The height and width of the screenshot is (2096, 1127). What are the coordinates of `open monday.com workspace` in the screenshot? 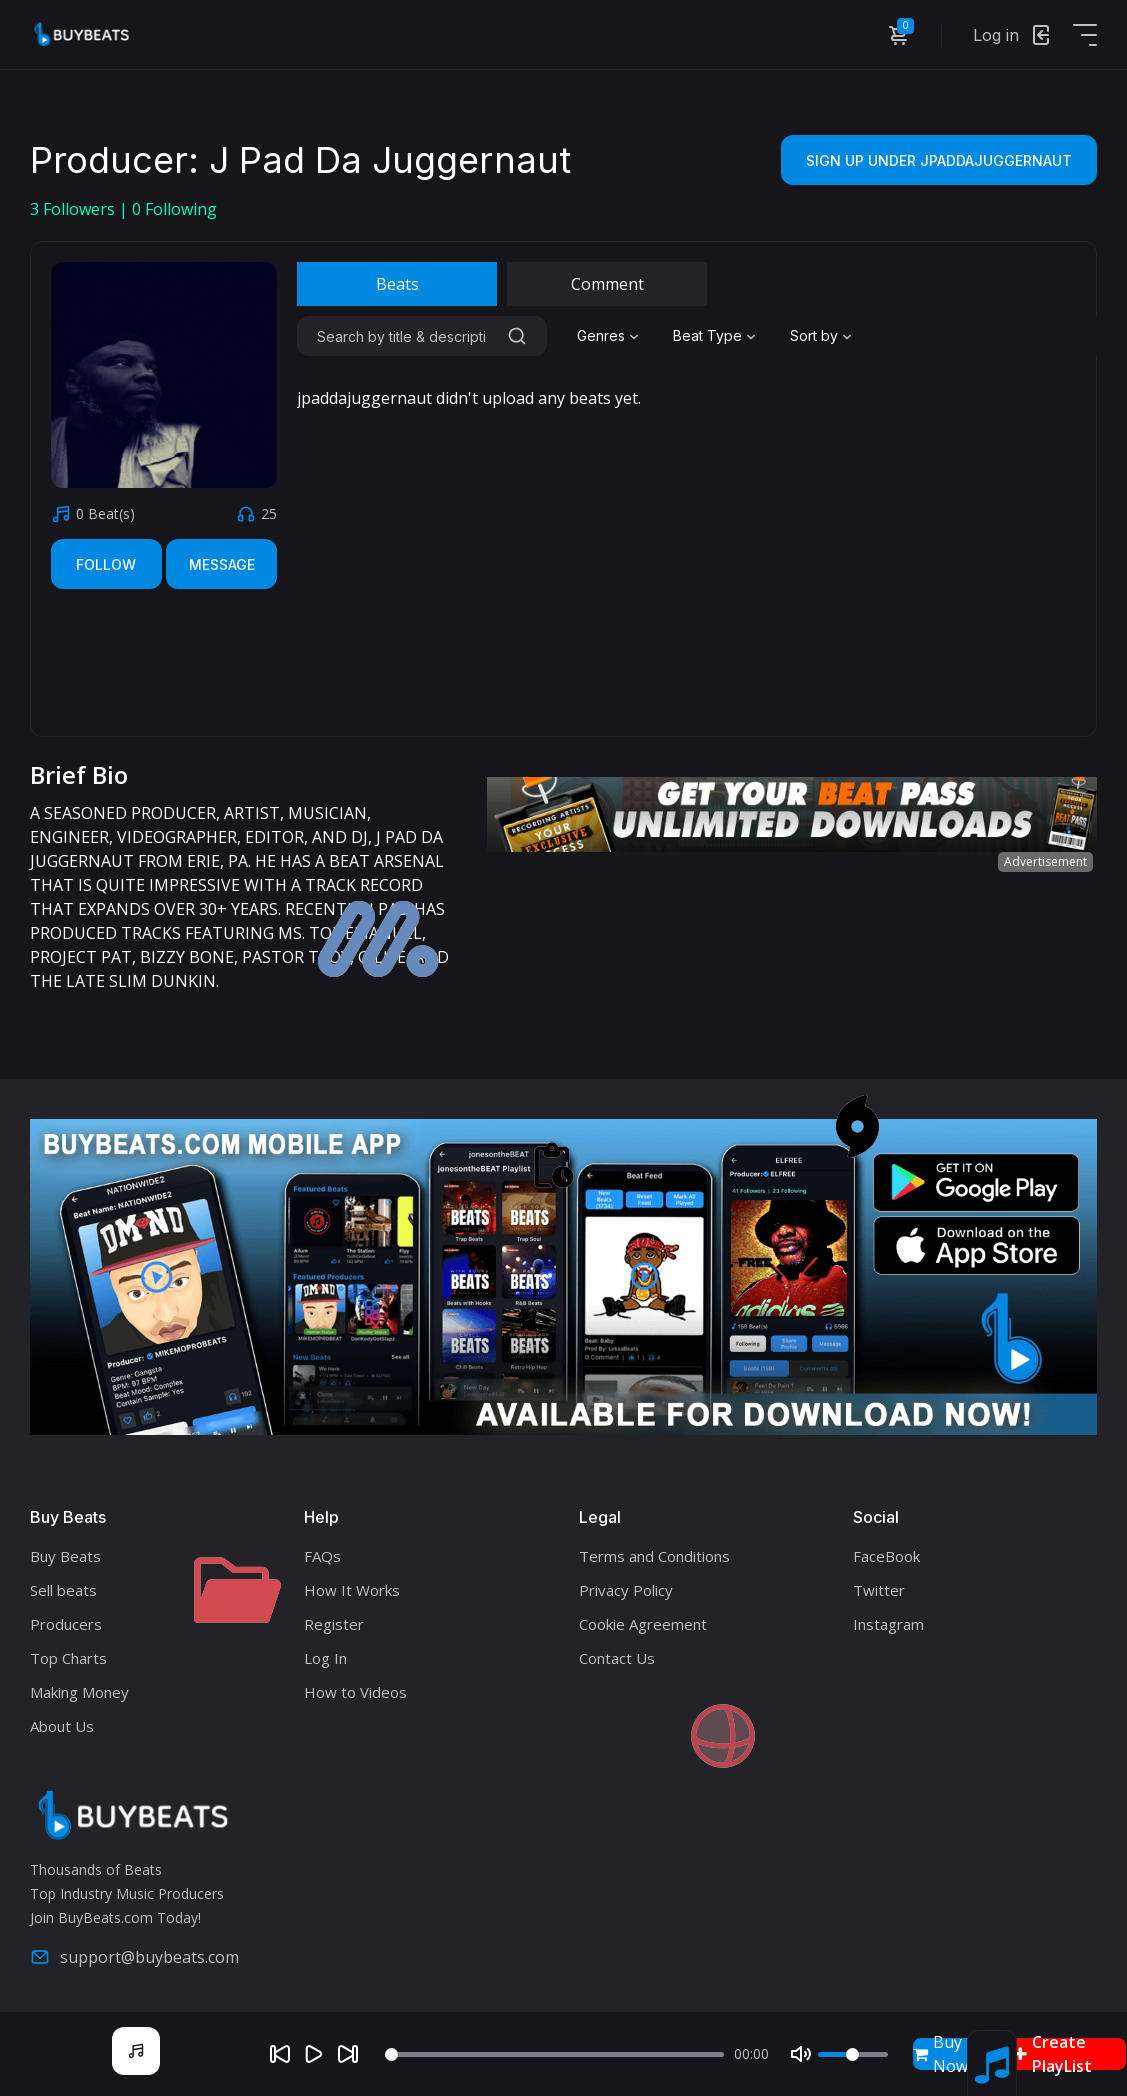 It's located at (375, 939).